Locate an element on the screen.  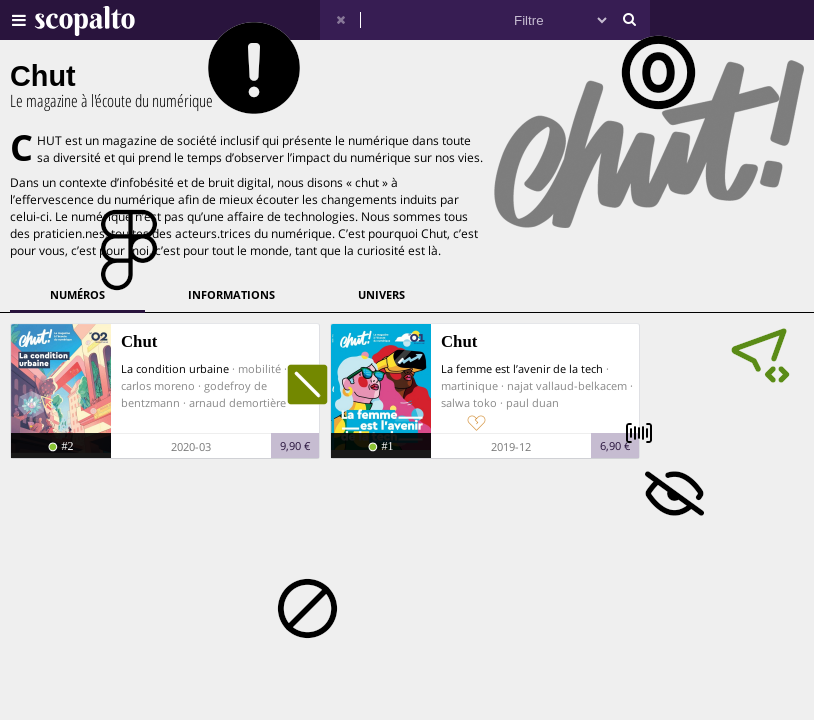
indicates a warning or alert that needs attention is located at coordinates (254, 68).